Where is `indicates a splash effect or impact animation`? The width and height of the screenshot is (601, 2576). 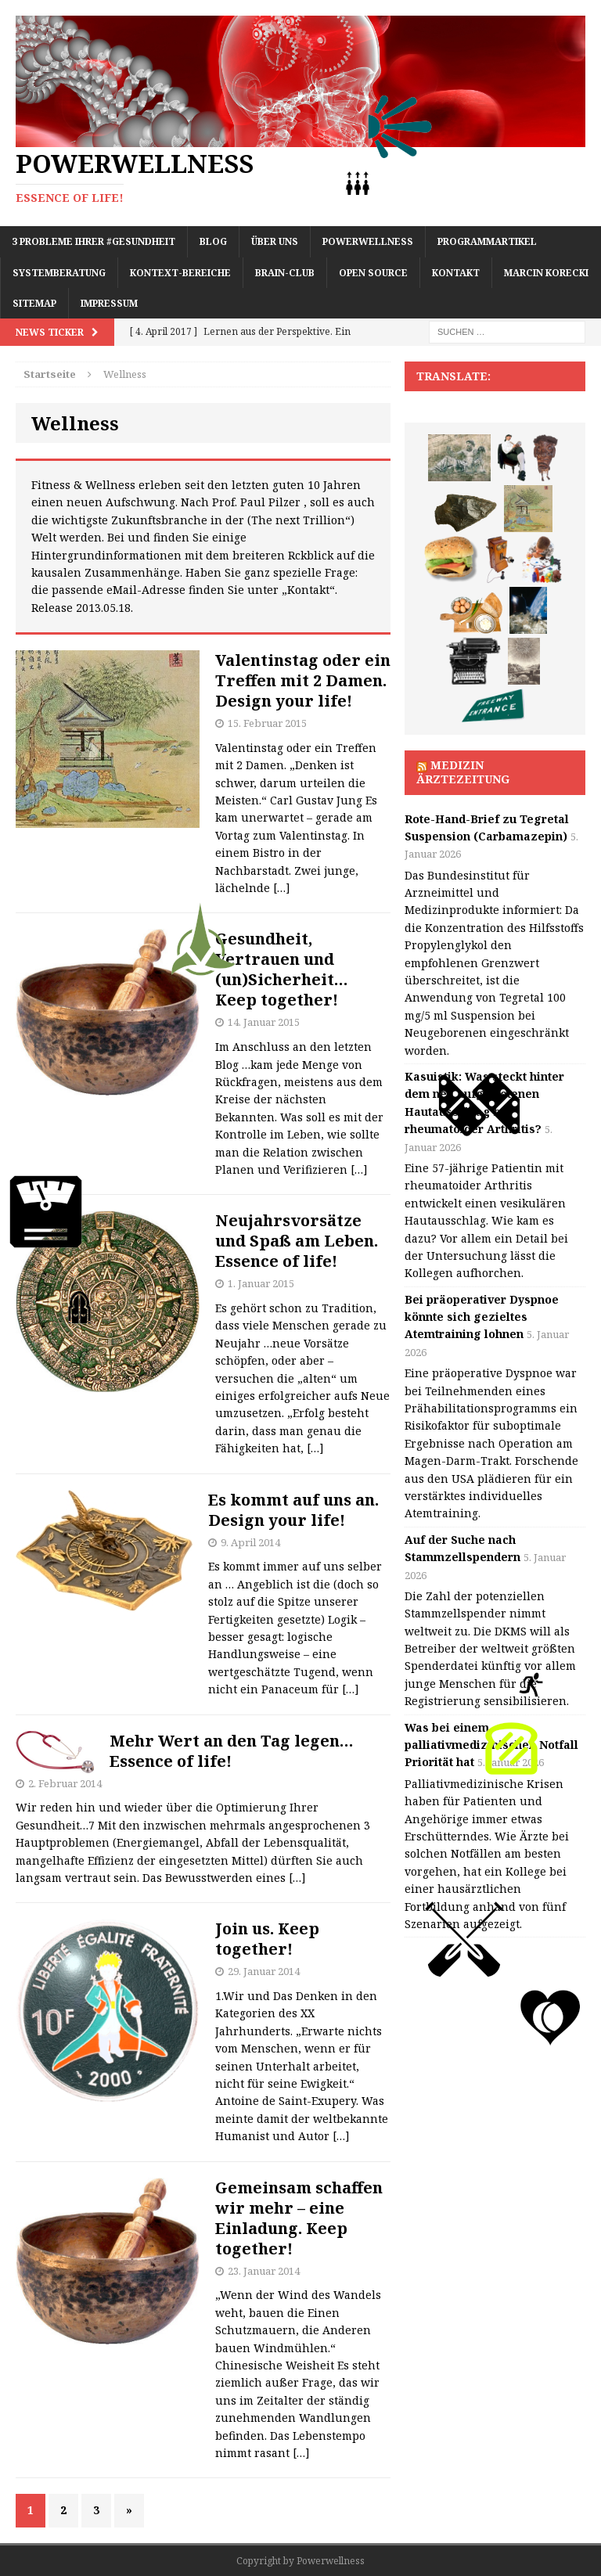 indicates a splash effect or impact animation is located at coordinates (400, 127).